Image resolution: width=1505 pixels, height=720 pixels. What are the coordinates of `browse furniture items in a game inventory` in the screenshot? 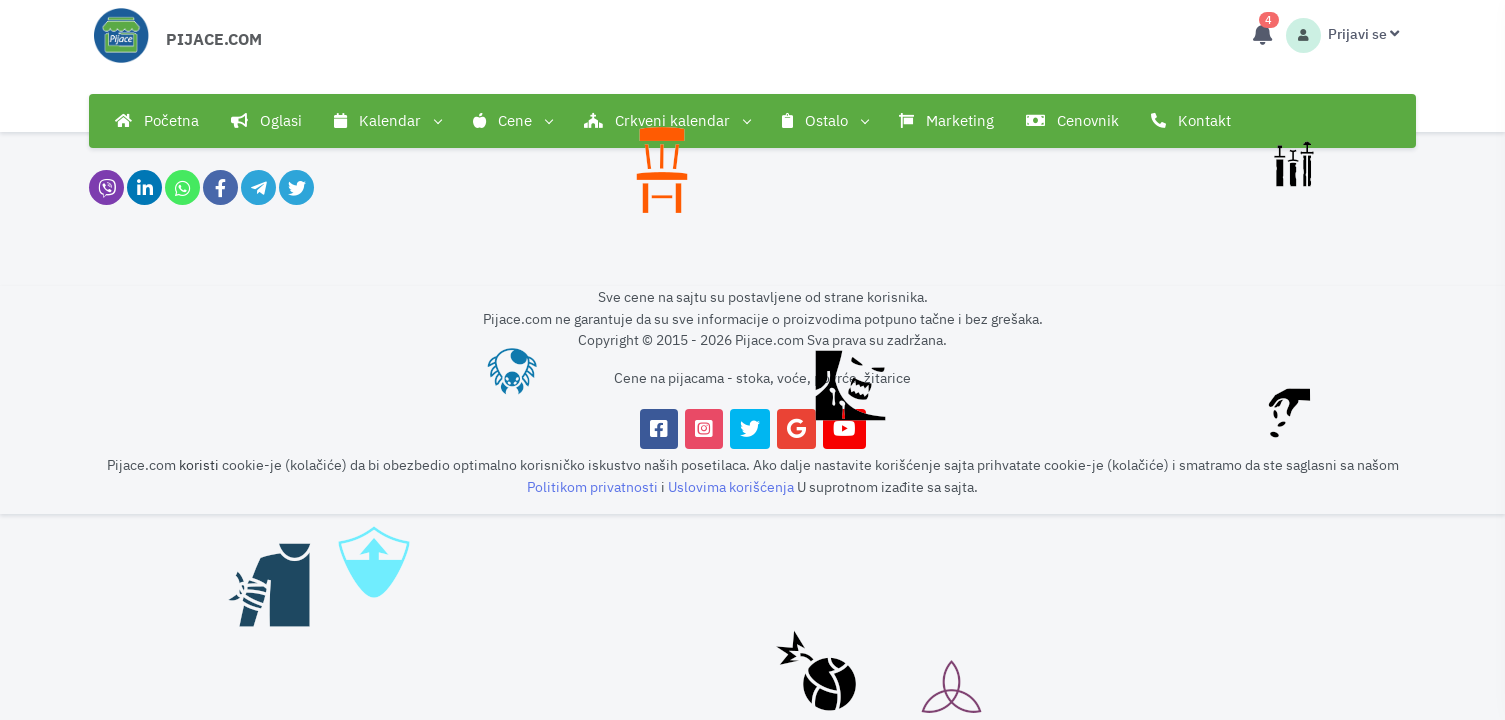 It's located at (662, 170).